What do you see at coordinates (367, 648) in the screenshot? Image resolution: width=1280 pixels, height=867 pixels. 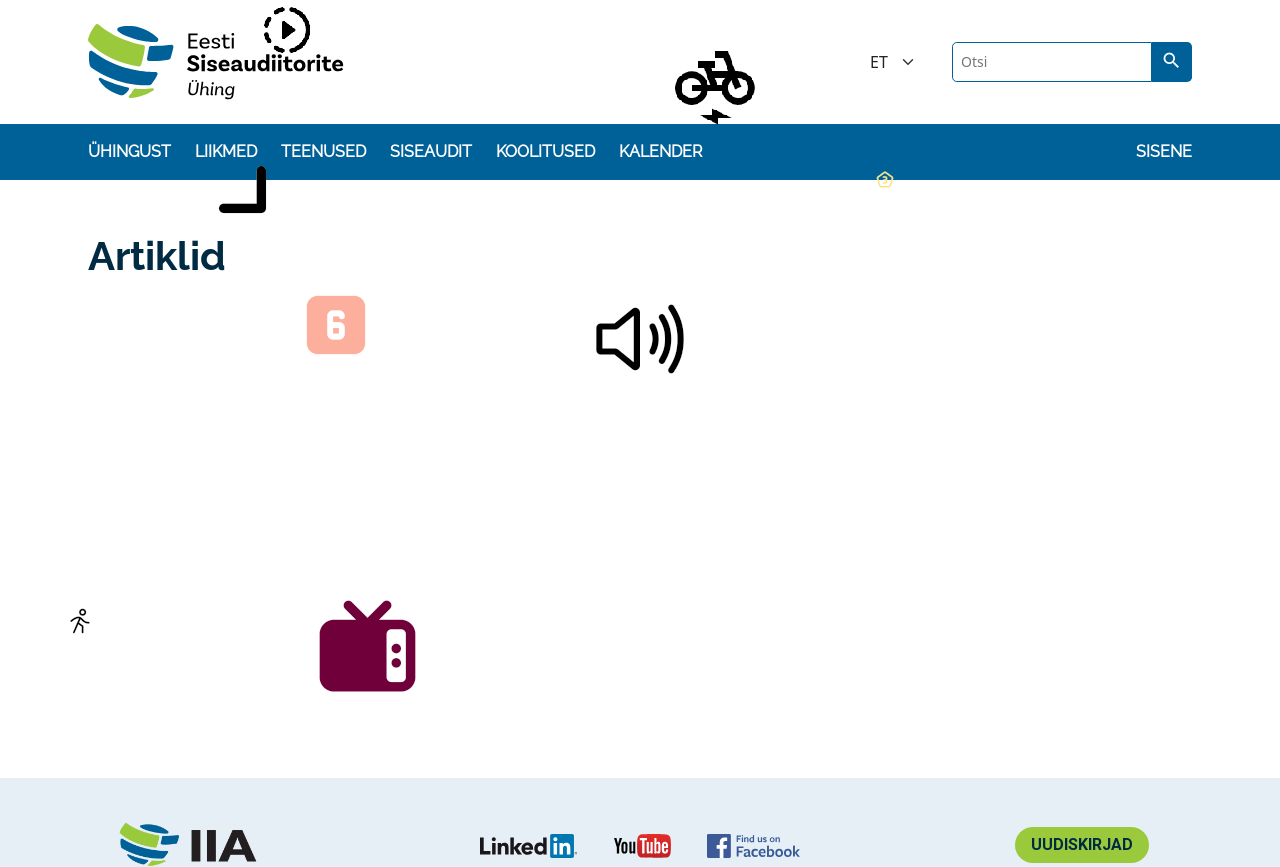 I see `access classic TV or broadcast content` at bounding box center [367, 648].